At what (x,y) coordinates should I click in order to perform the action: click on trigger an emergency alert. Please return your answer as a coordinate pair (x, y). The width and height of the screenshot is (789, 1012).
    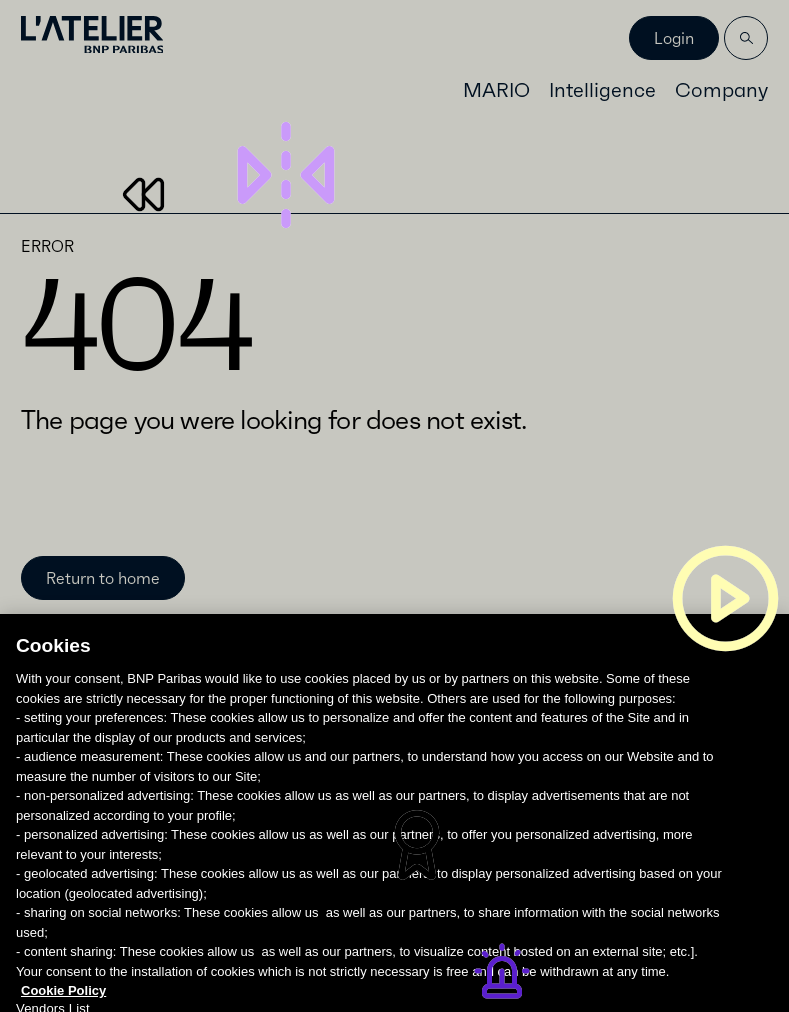
    Looking at the image, I should click on (502, 971).